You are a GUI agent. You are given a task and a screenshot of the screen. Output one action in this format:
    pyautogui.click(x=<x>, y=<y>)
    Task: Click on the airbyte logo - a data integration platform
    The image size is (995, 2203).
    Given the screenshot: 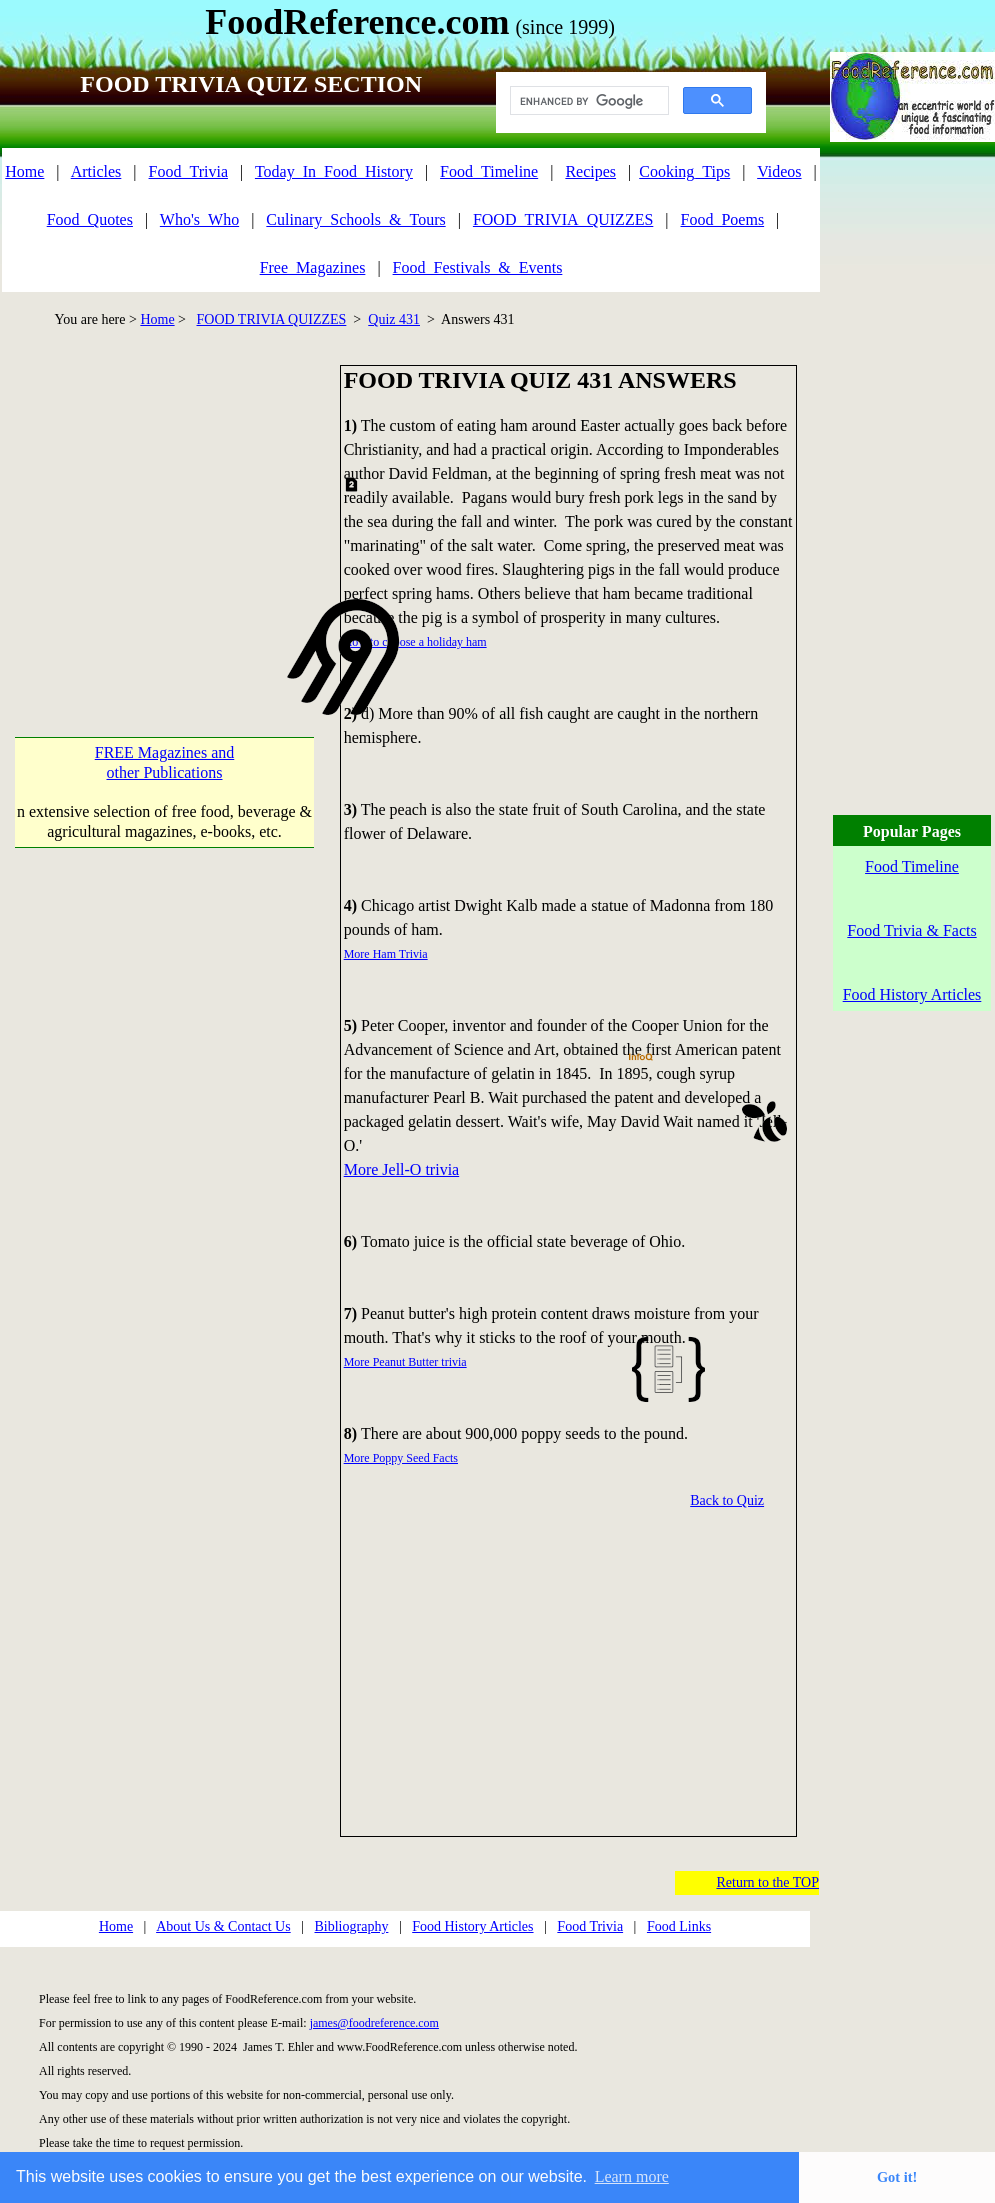 What is the action you would take?
    pyautogui.click(x=343, y=657)
    